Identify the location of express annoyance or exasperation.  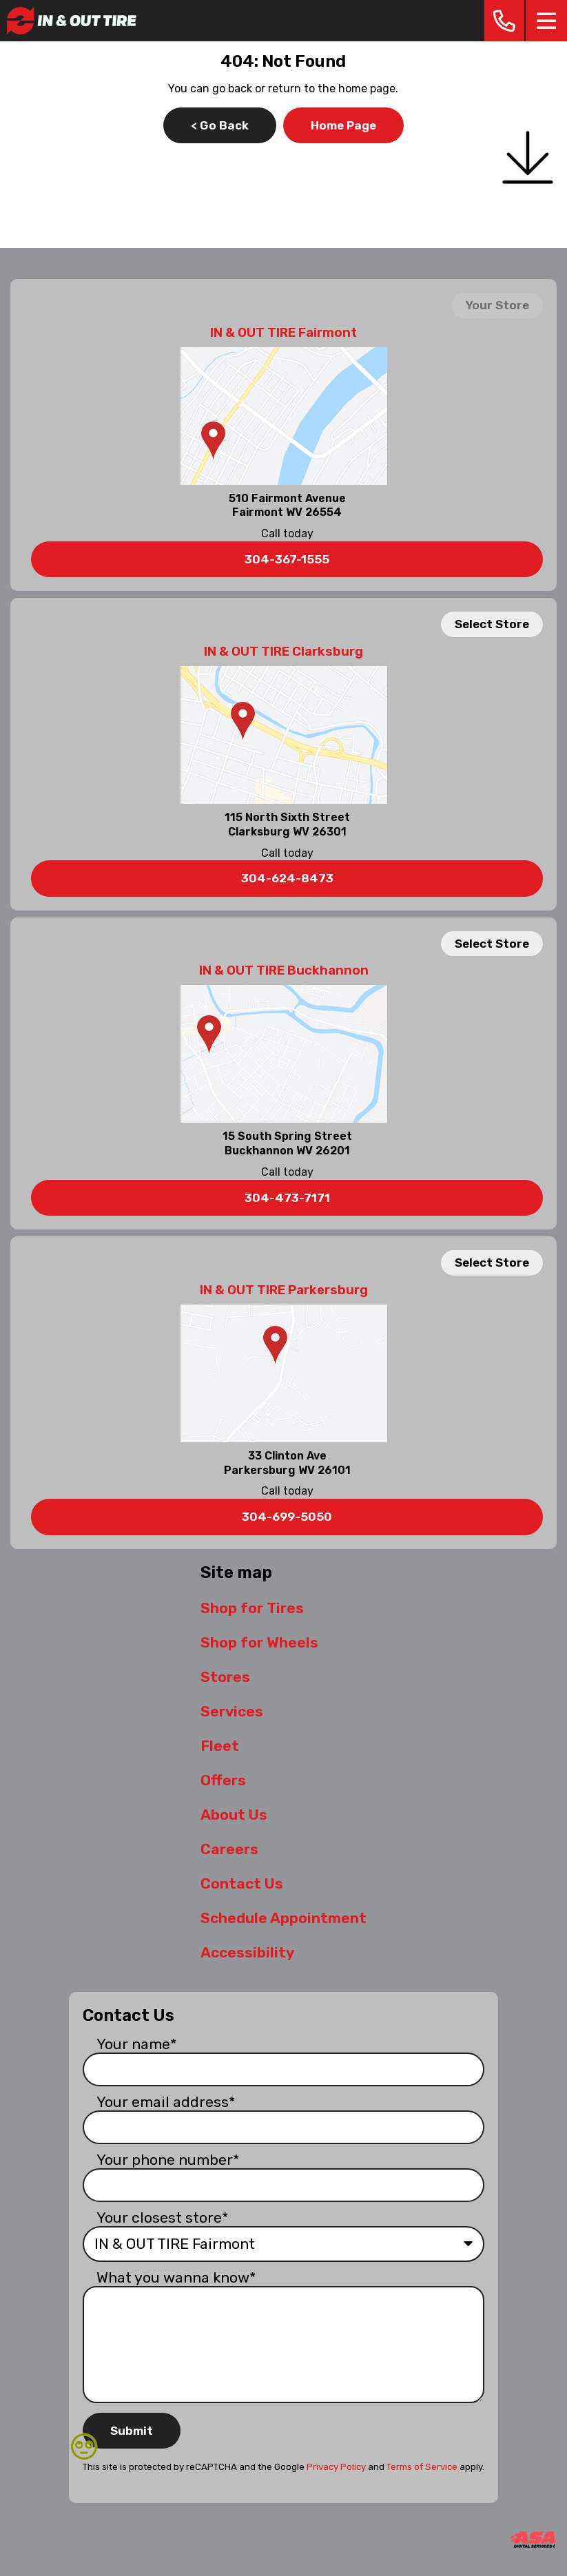
(84, 2447).